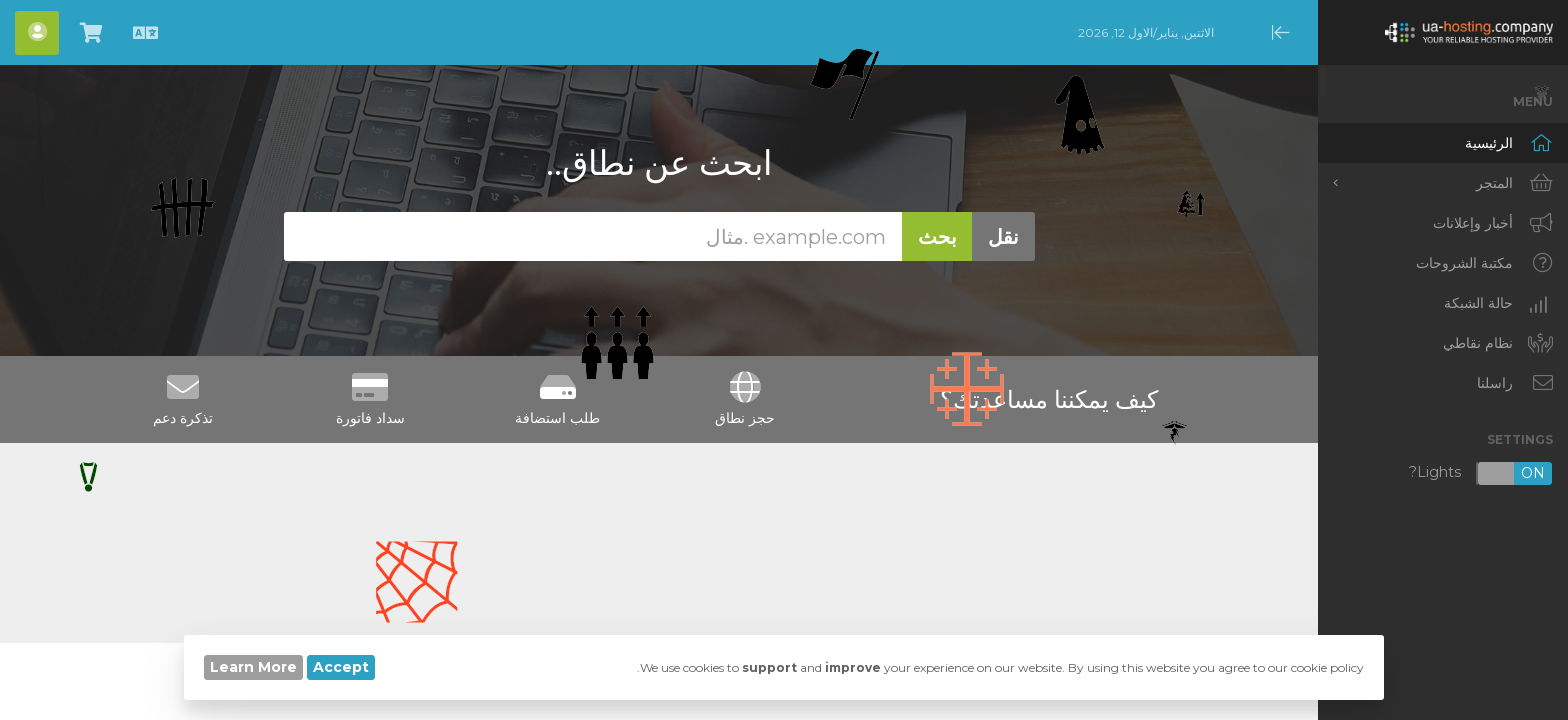 The image size is (1568, 720). Describe the element at coordinates (183, 207) in the screenshot. I see `indicates a count of five items or points` at that location.